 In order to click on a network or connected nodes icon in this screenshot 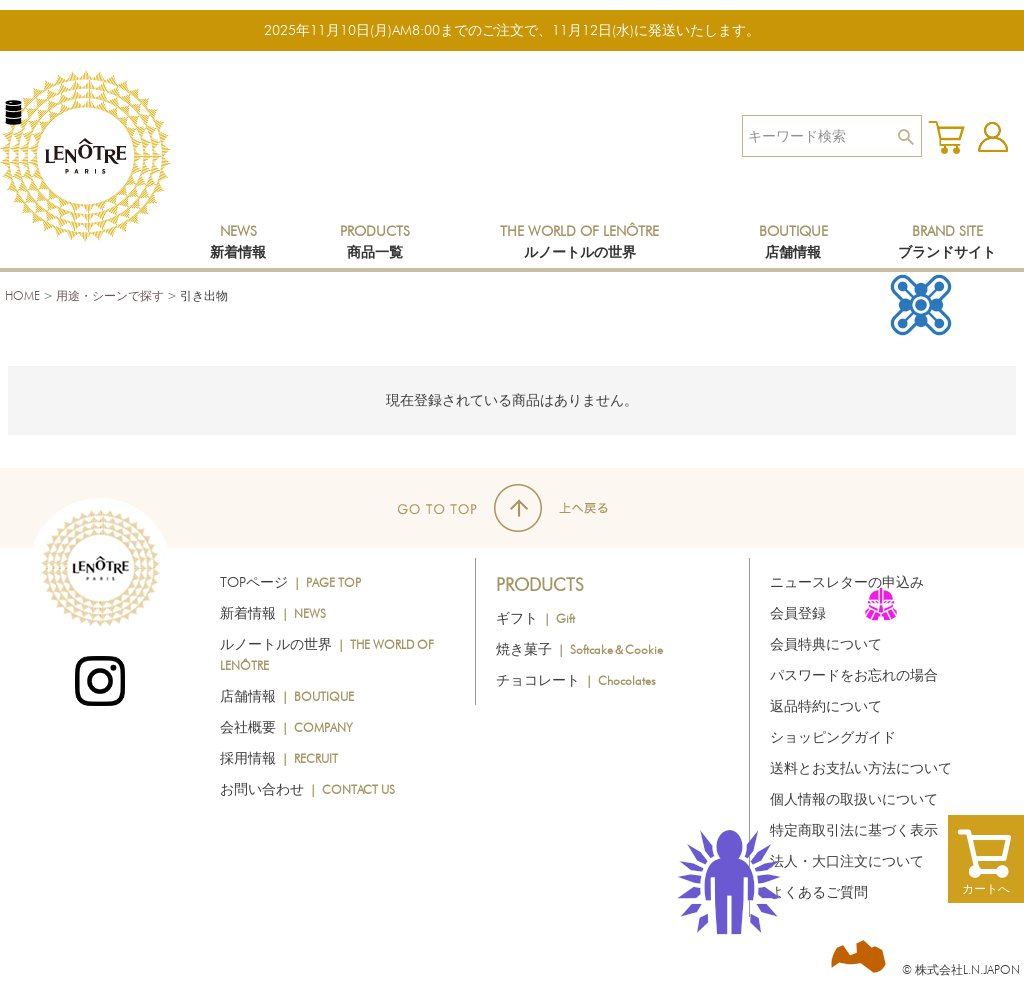, I will do `click(921, 305)`.